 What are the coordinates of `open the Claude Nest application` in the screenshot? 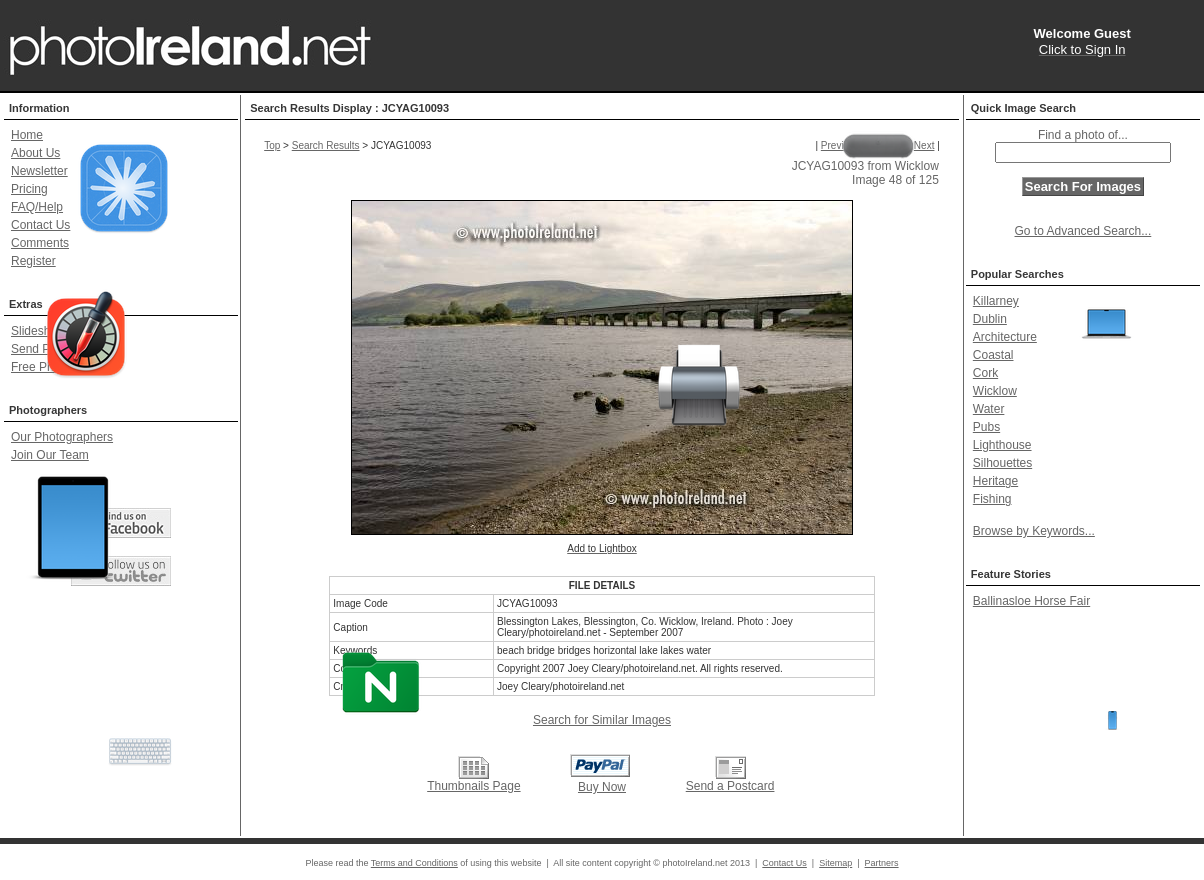 It's located at (124, 188).